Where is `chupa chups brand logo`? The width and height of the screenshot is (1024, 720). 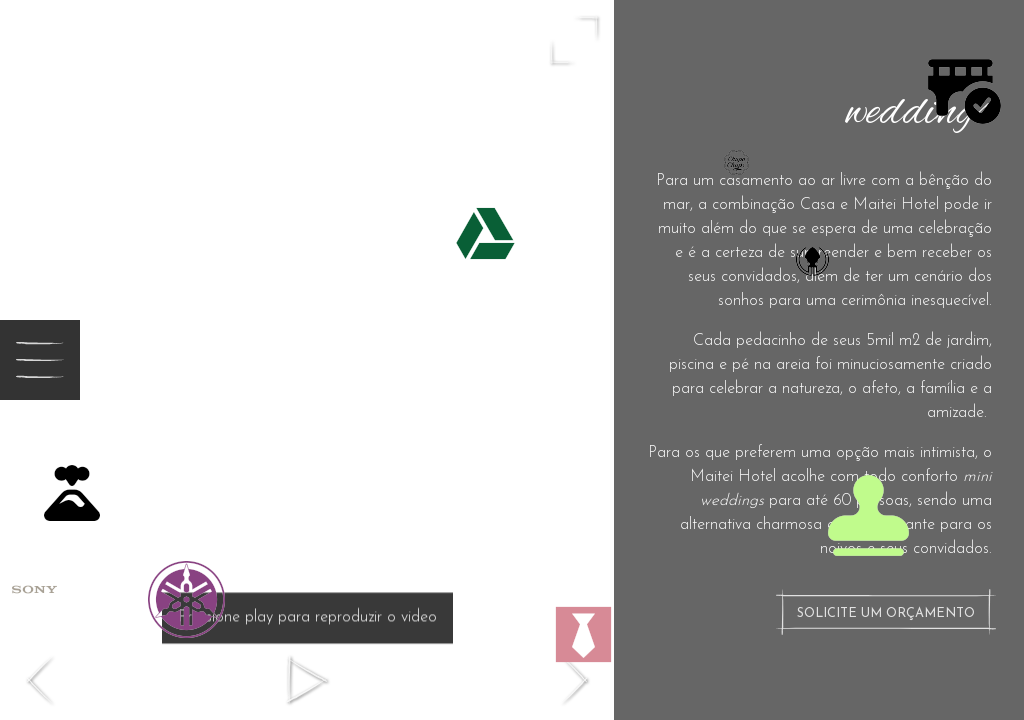 chupa chups brand logo is located at coordinates (736, 162).